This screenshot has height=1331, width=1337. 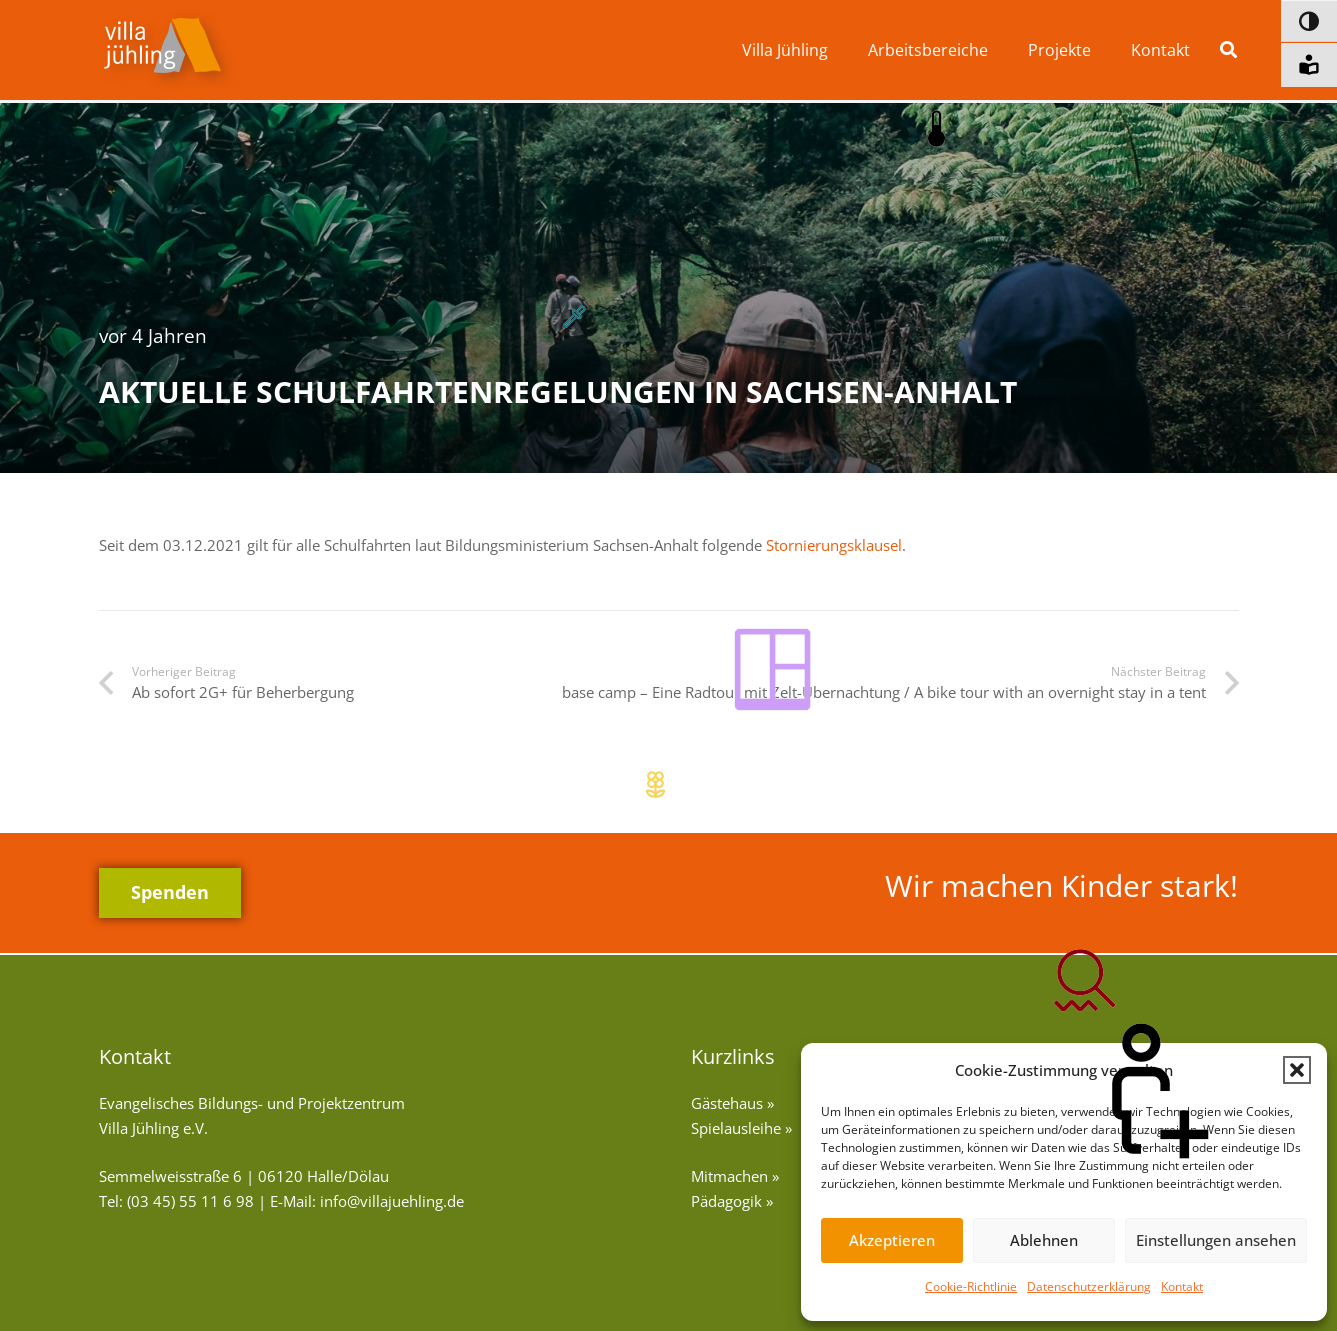 What do you see at coordinates (1141, 1091) in the screenshot?
I see `add a new user or contact` at bounding box center [1141, 1091].